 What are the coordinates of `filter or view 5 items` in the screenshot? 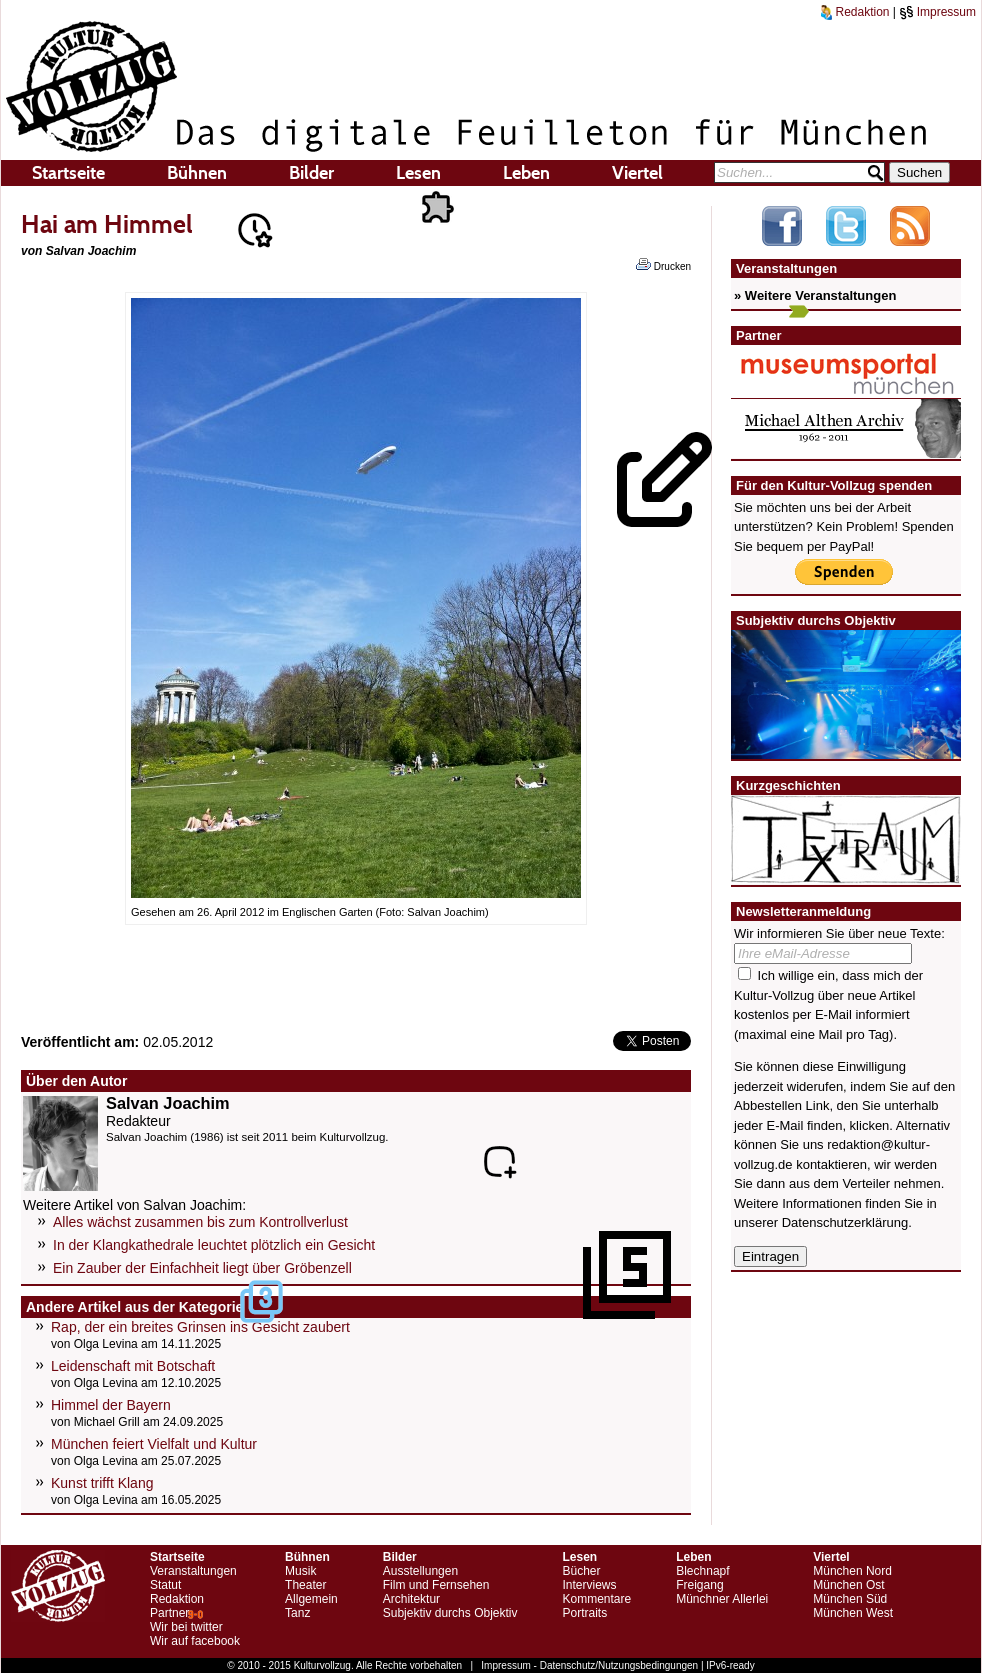 It's located at (627, 1275).